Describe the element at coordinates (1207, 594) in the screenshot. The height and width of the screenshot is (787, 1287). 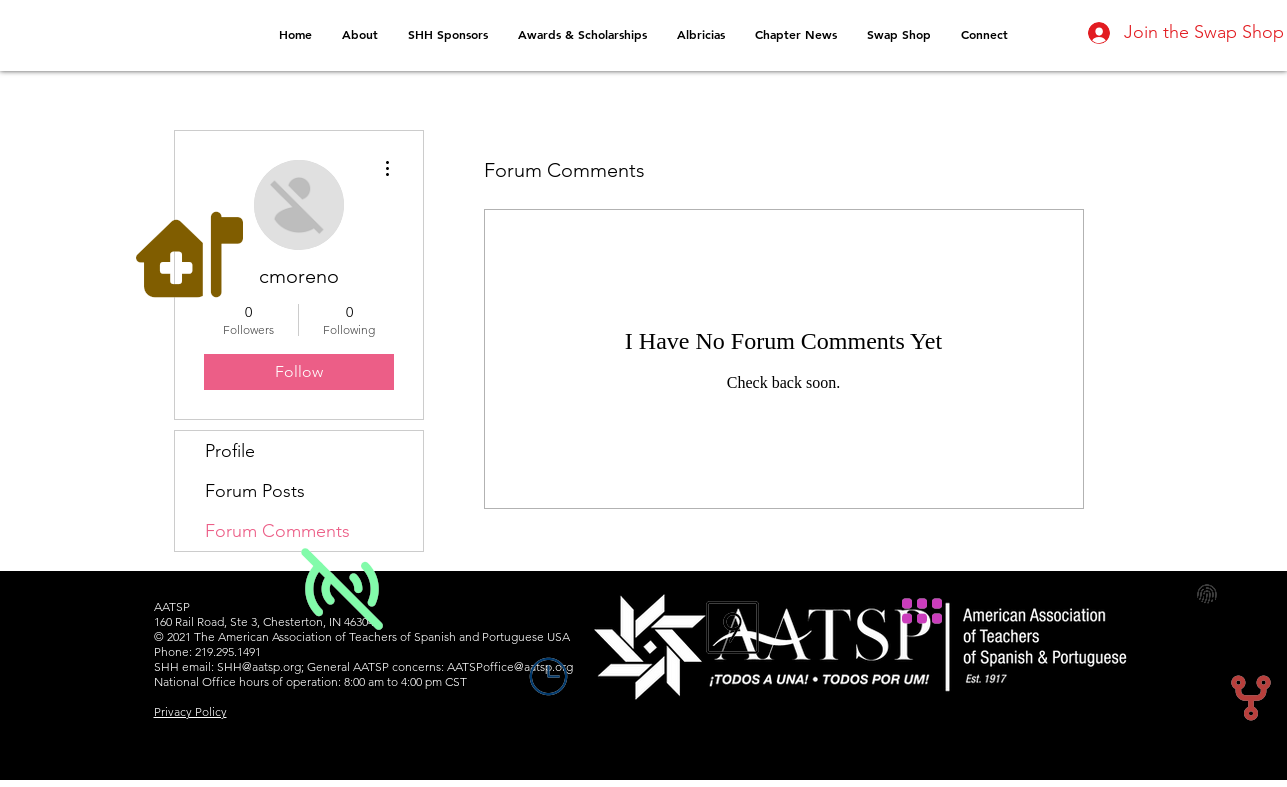
I see `authenticate with biometric fingerprint` at that location.